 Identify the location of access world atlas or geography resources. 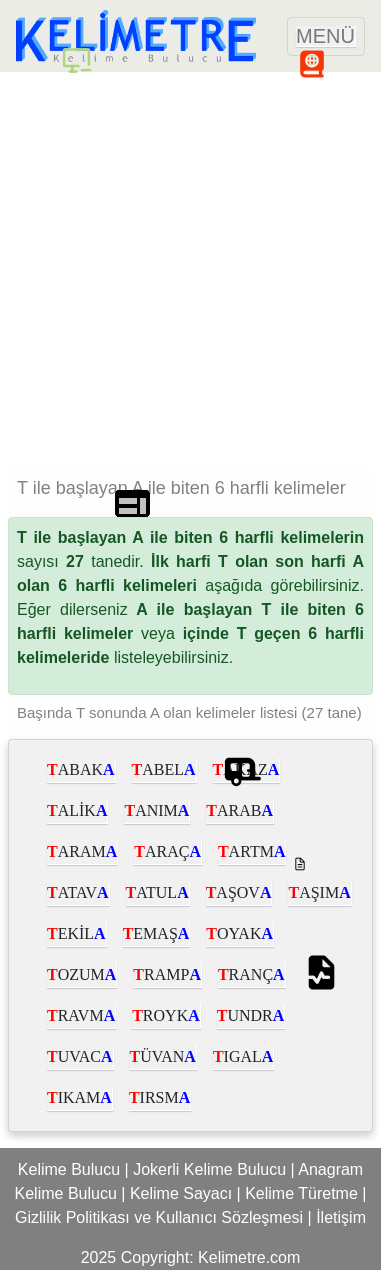
(312, 64).